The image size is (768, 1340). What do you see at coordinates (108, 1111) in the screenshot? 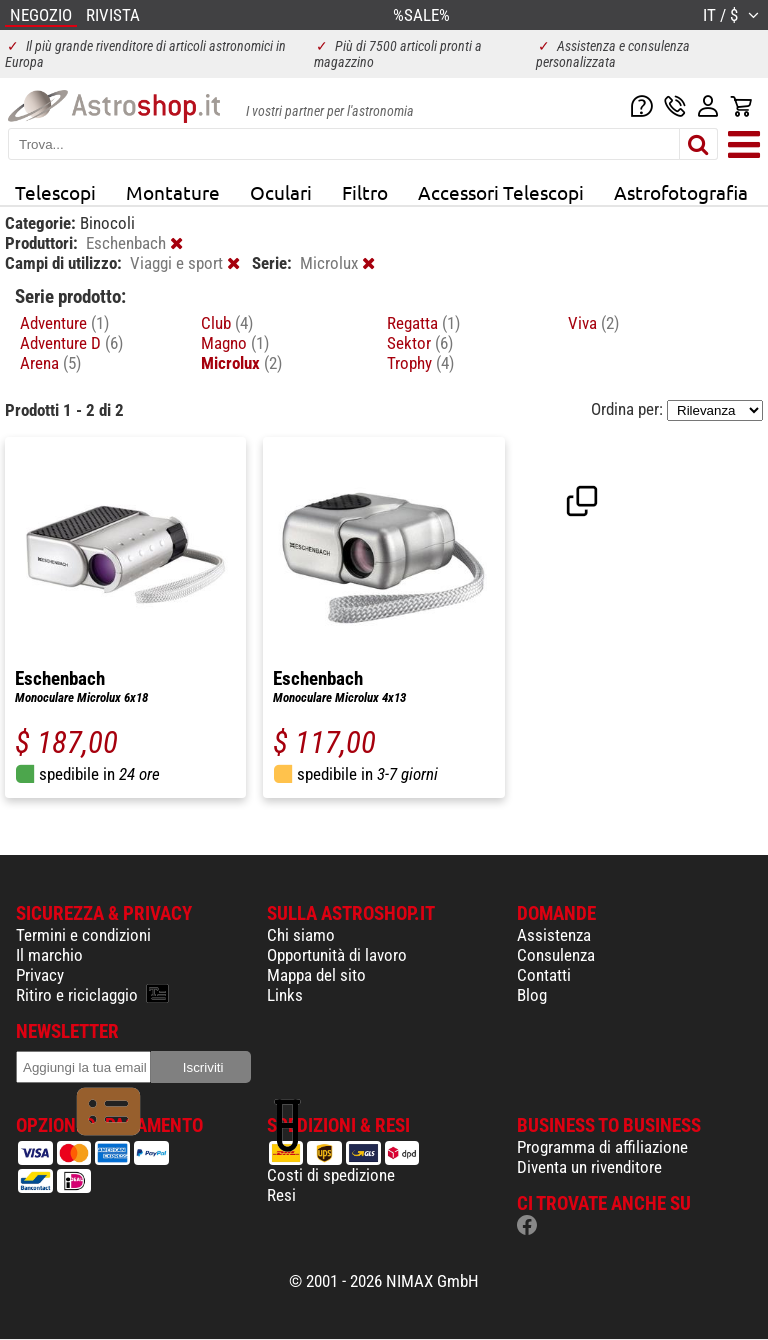
I see `view list details or summary` at bounding box center [108, 1111].